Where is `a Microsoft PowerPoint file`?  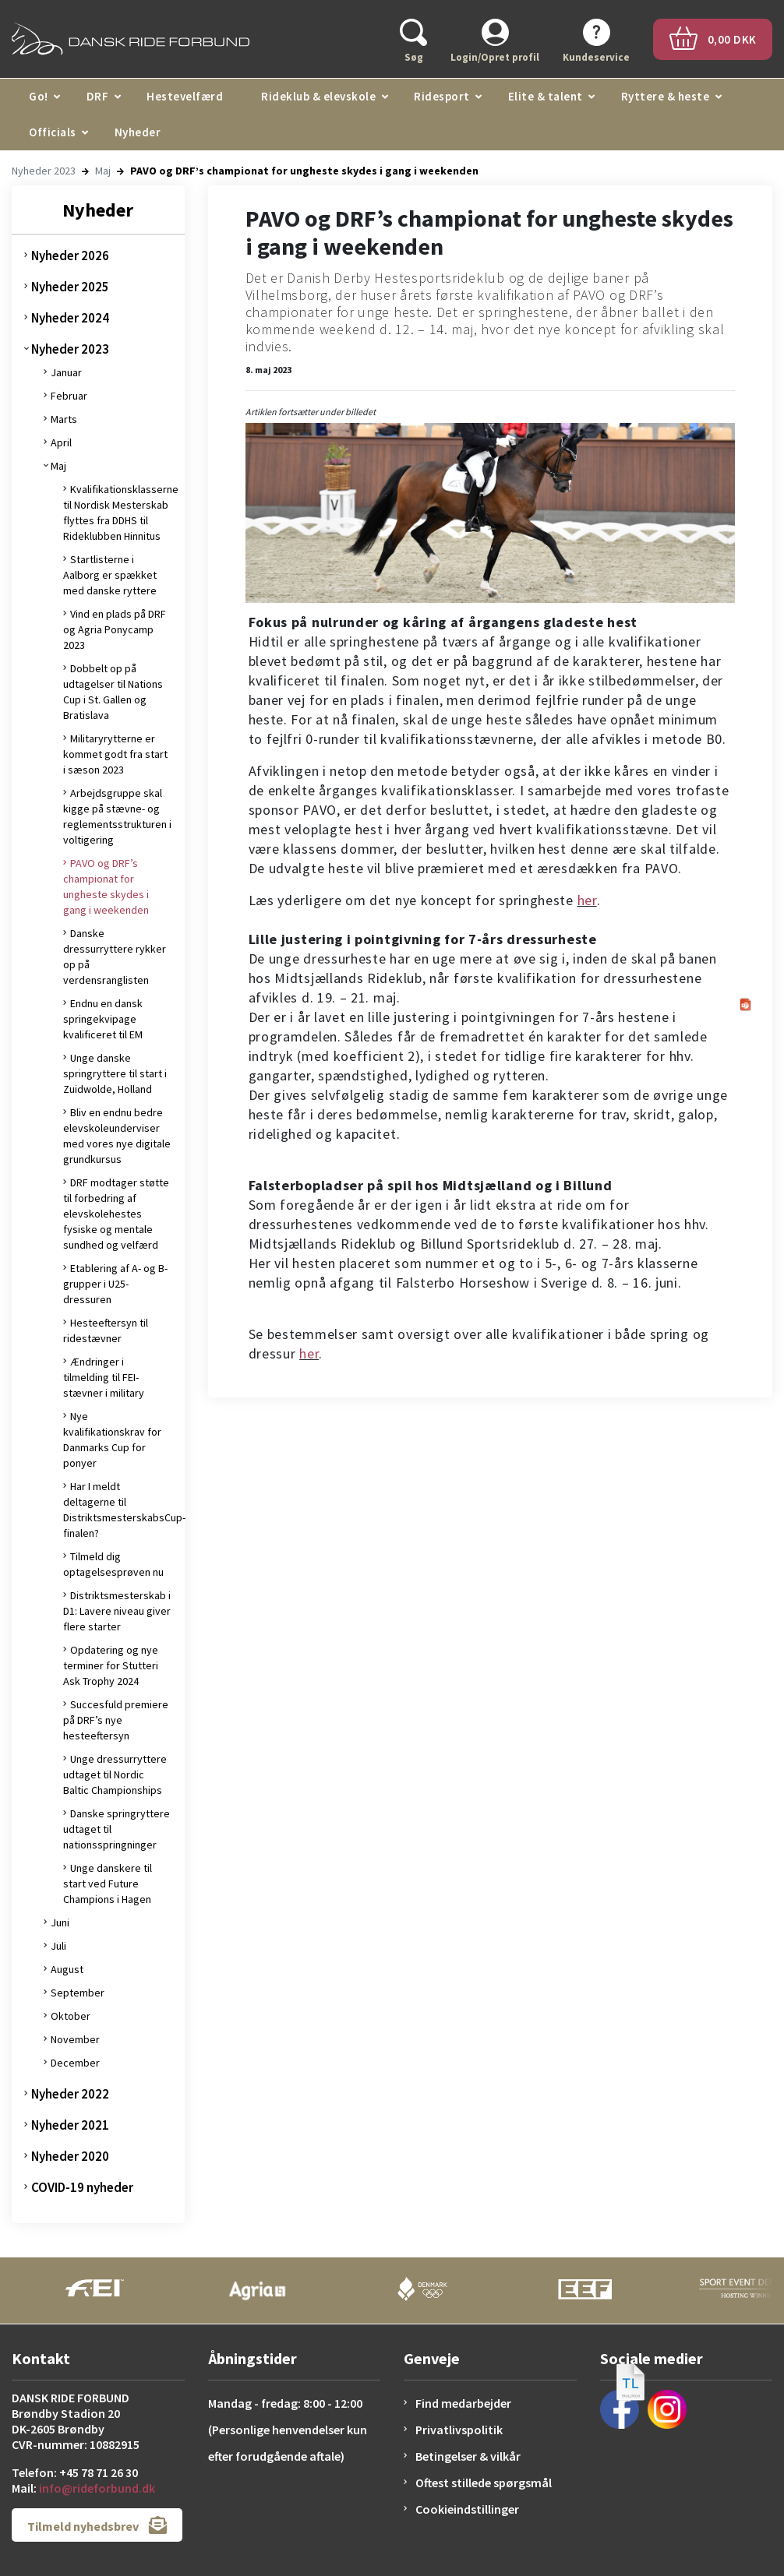 a Microsoft PowerPoint file is located at coordinates (745, 1004).